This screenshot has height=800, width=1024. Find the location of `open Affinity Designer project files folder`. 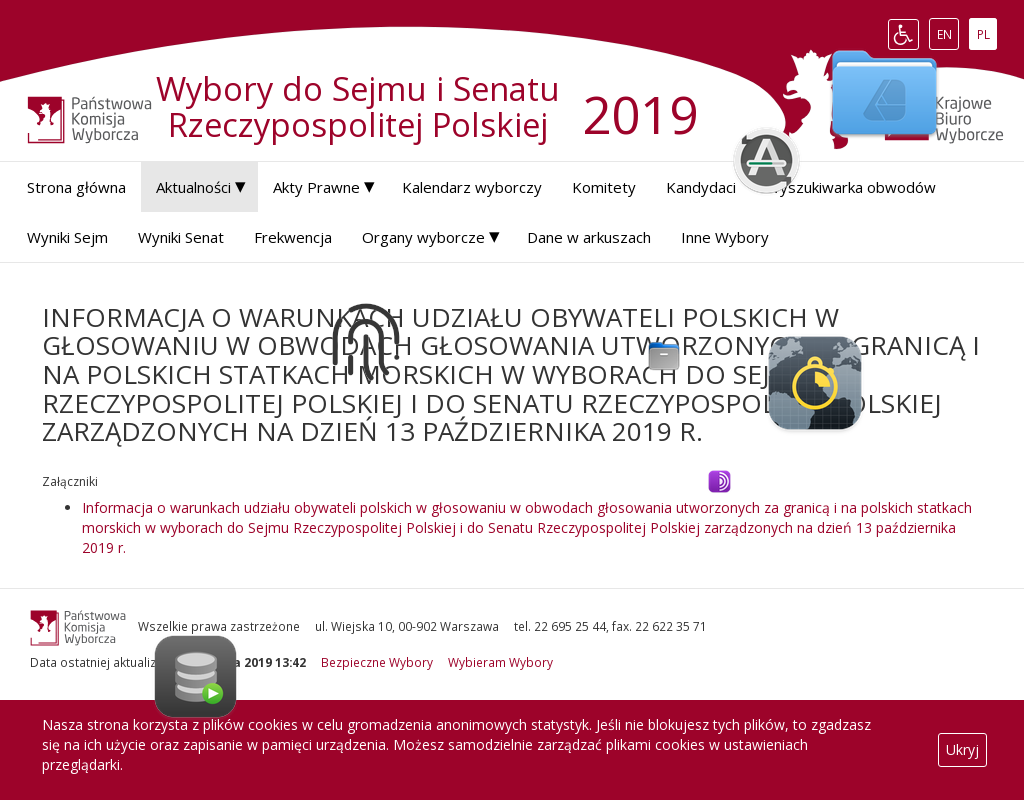

open Affinity Designer project files folder is located at coordinates (884, 92).